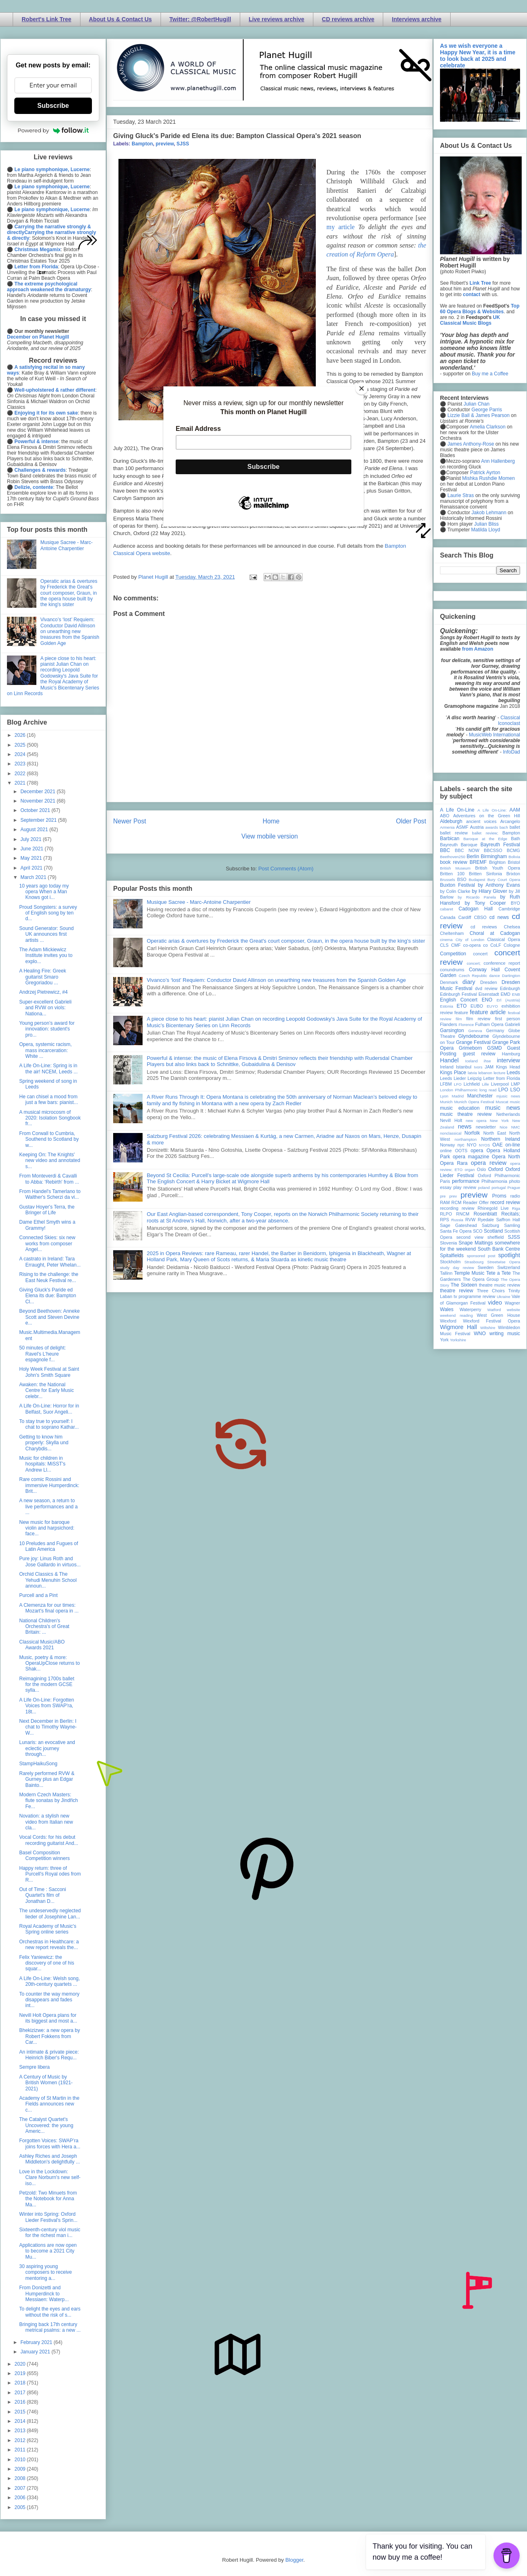 This screenshot has height=2576, width=527. I want to click on forward or share content to another destination, so click(87, 242).